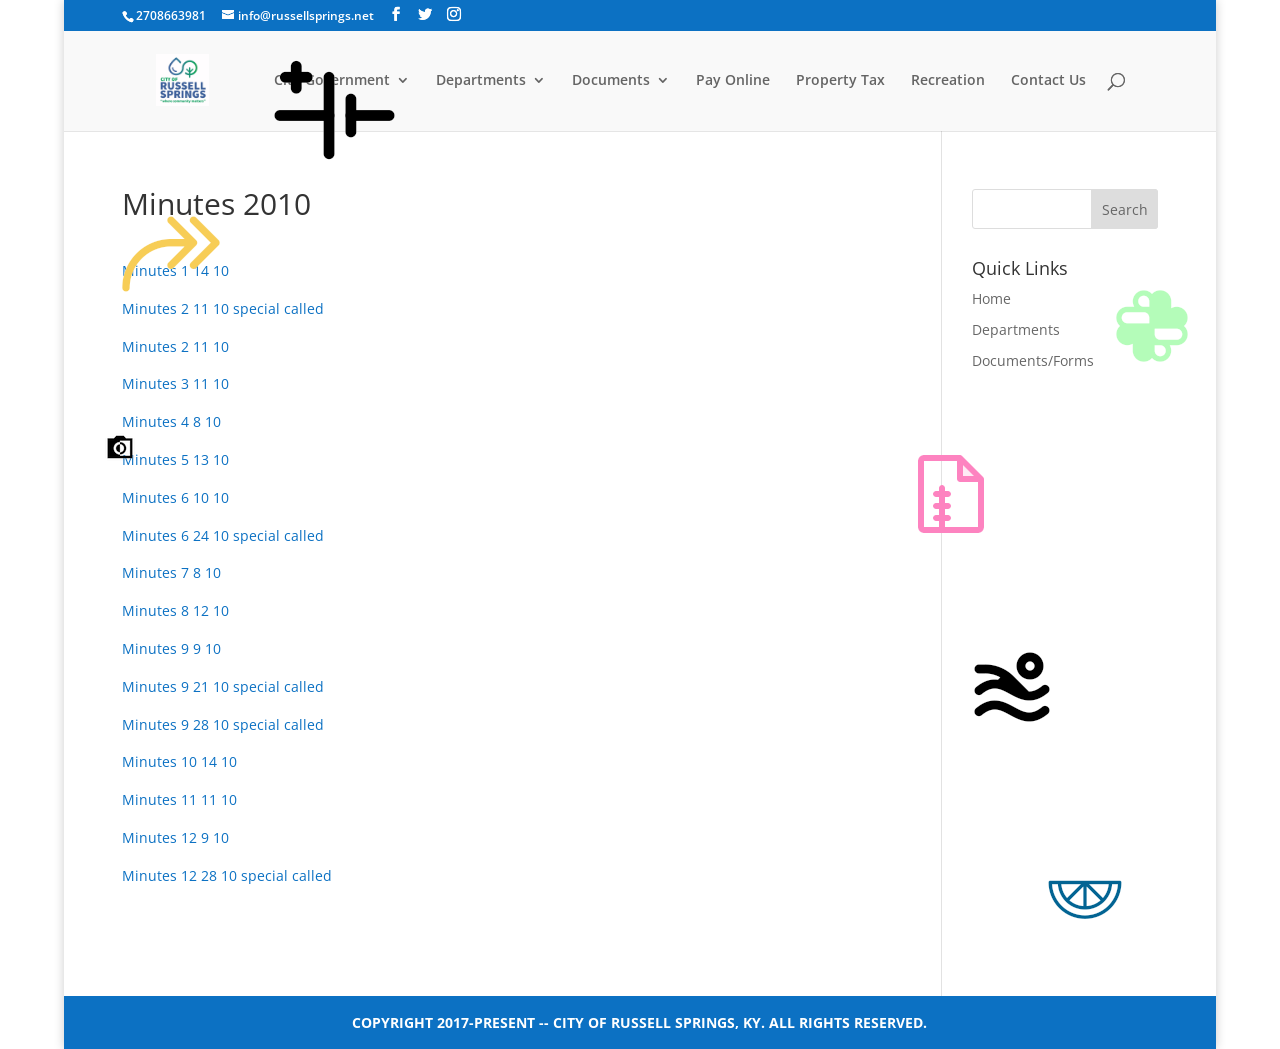 This screenshot has width=1280, height=1049. Describe the element at coordinates (1012, 687) in the screenshot. I see `access swimming pool or aquatic facilities` at that location.